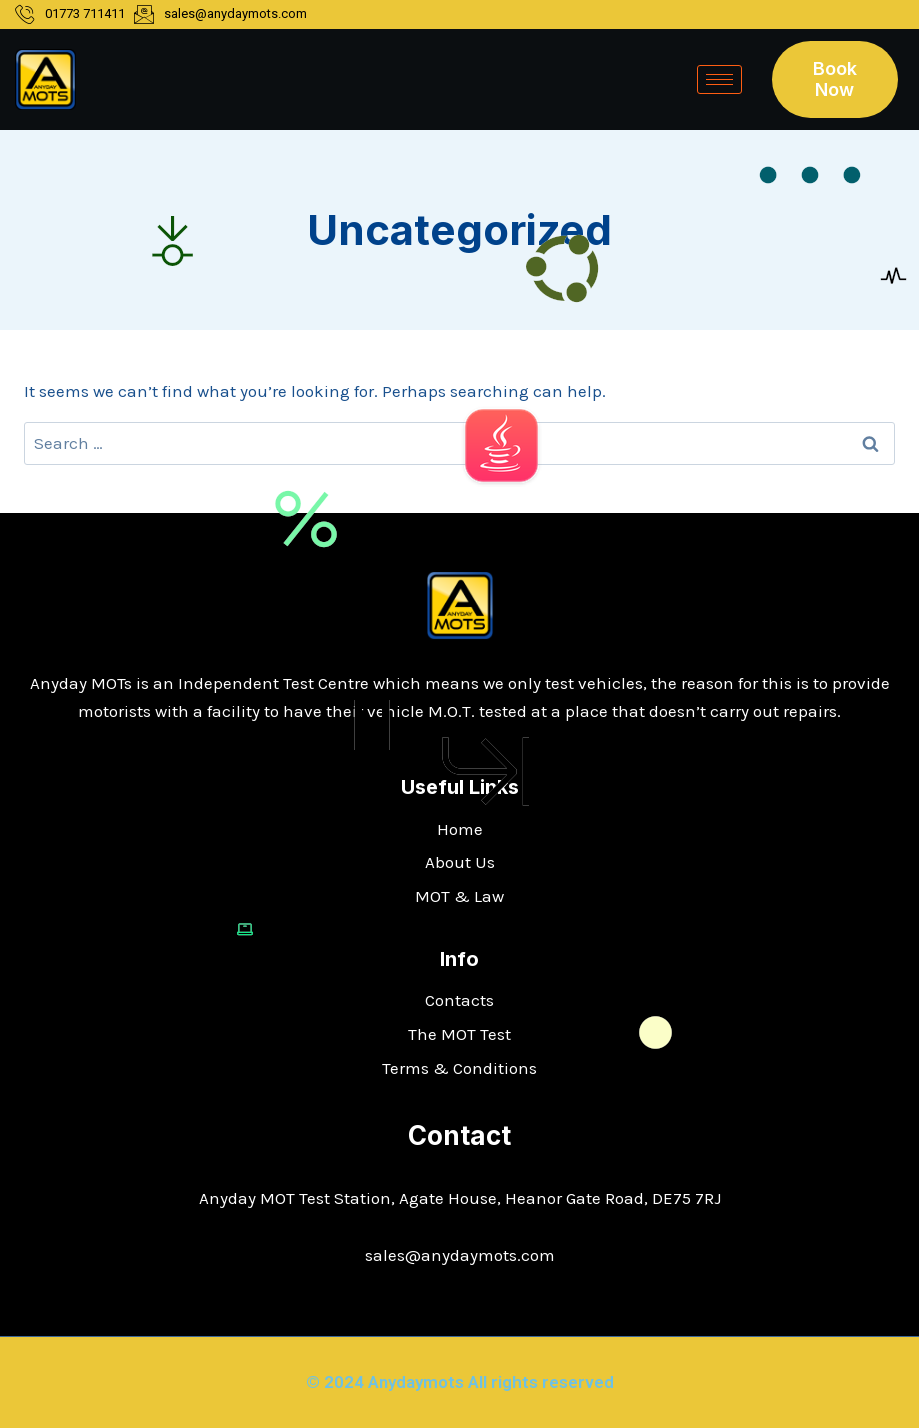 This screenshot has height=1428, width=919. What do you see at coordinates (655, 1032) in the screenshot?
I see `indicates an unread notification or message` at bounding box center [655, 1032].